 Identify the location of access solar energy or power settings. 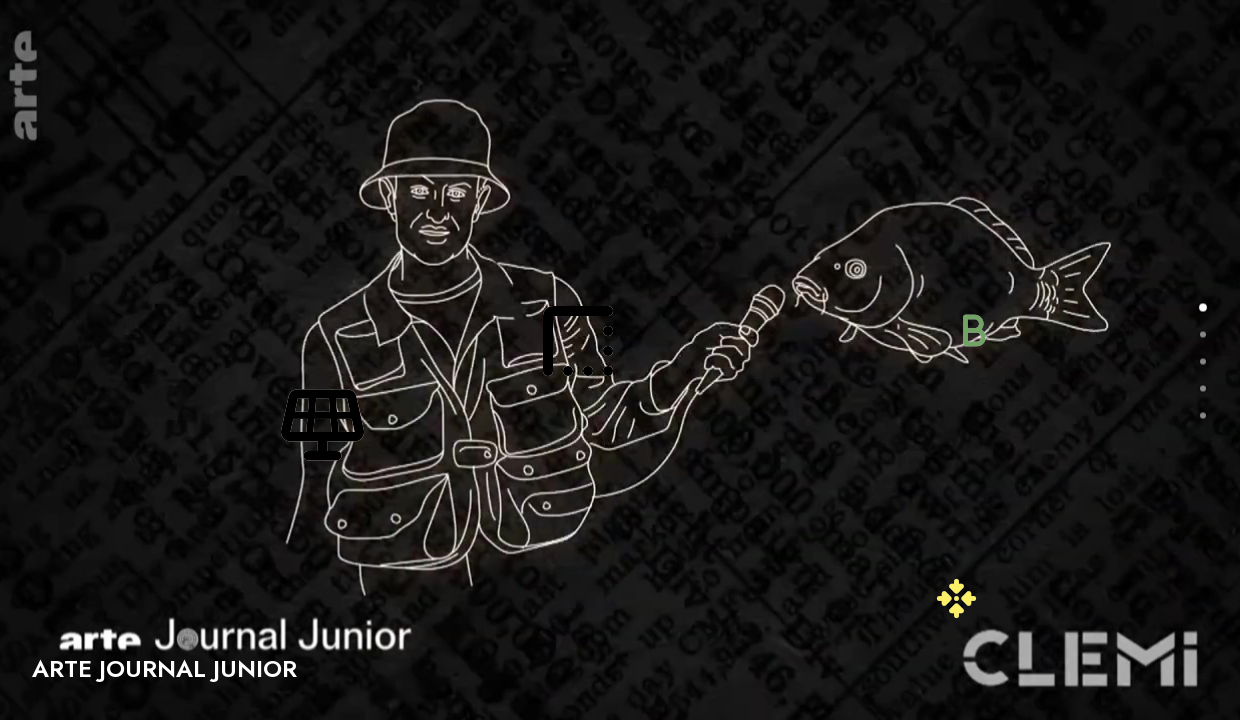
(322, 422).